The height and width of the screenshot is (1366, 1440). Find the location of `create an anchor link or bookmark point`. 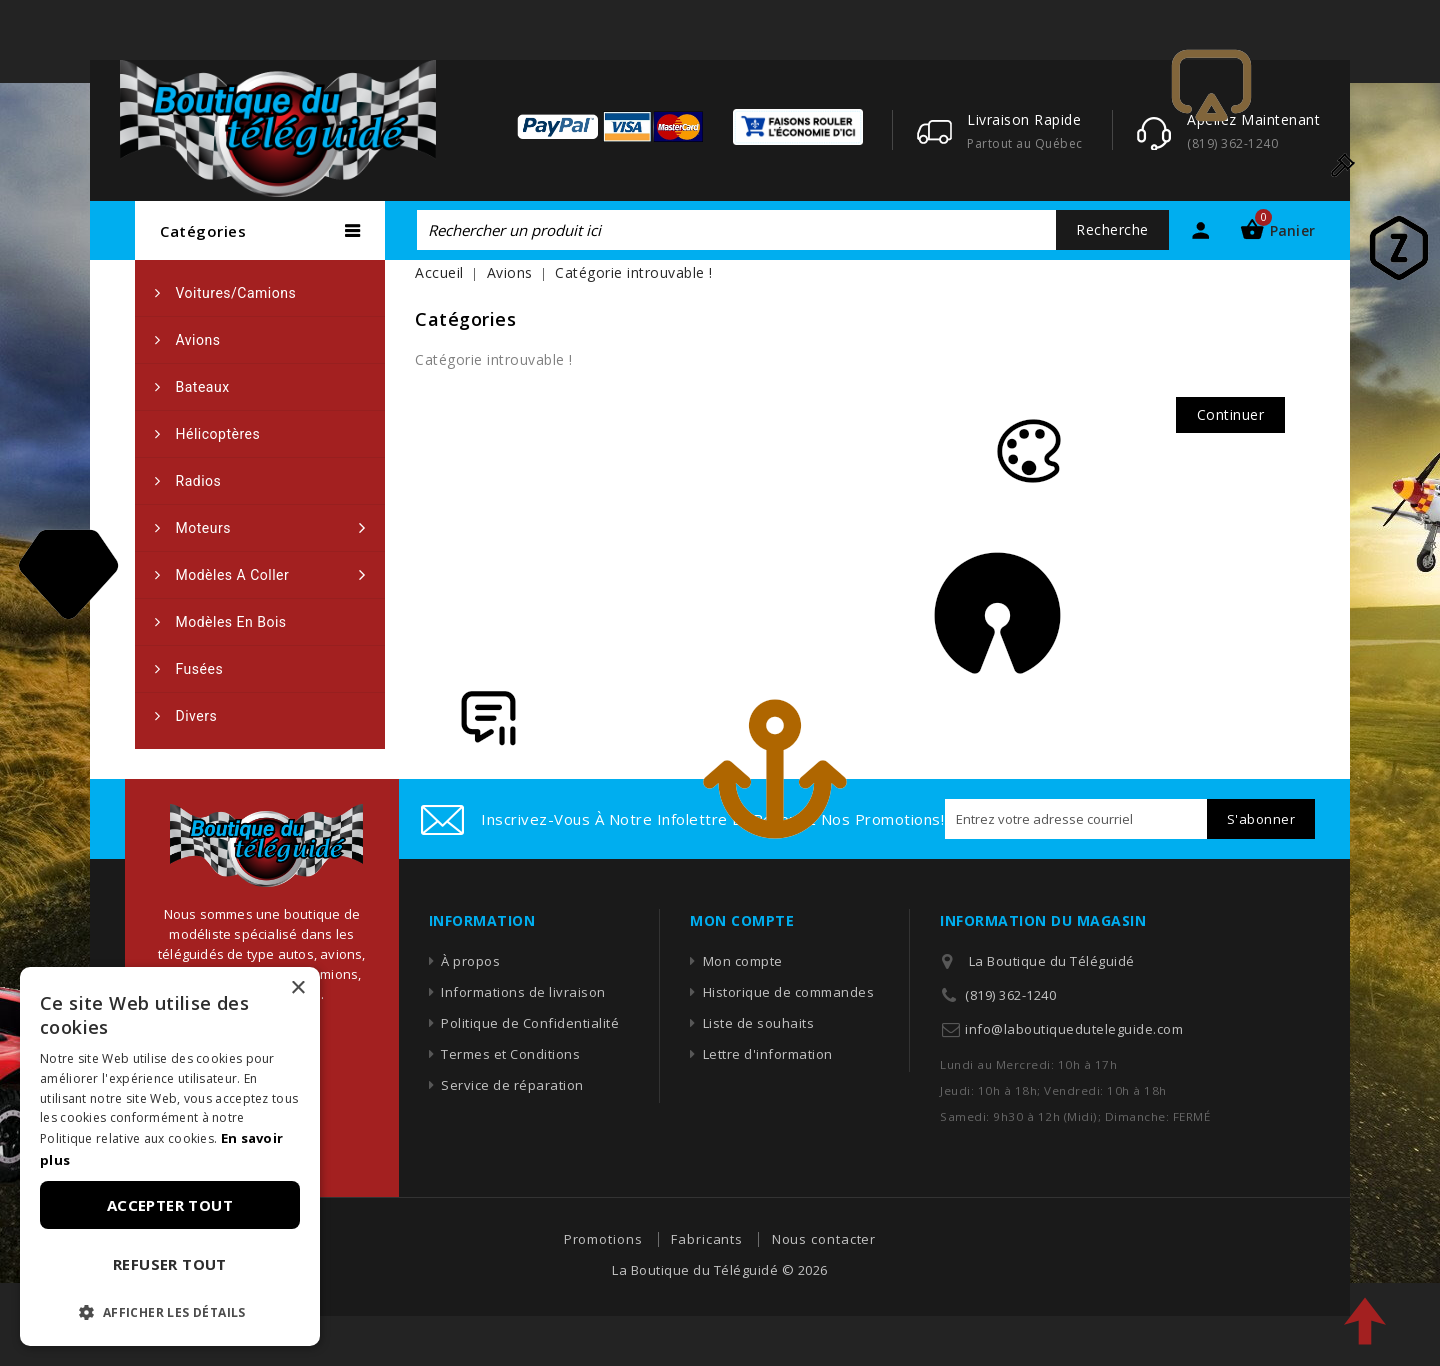

create an anchor link or bookmark point is located at coordinates (775, 769).